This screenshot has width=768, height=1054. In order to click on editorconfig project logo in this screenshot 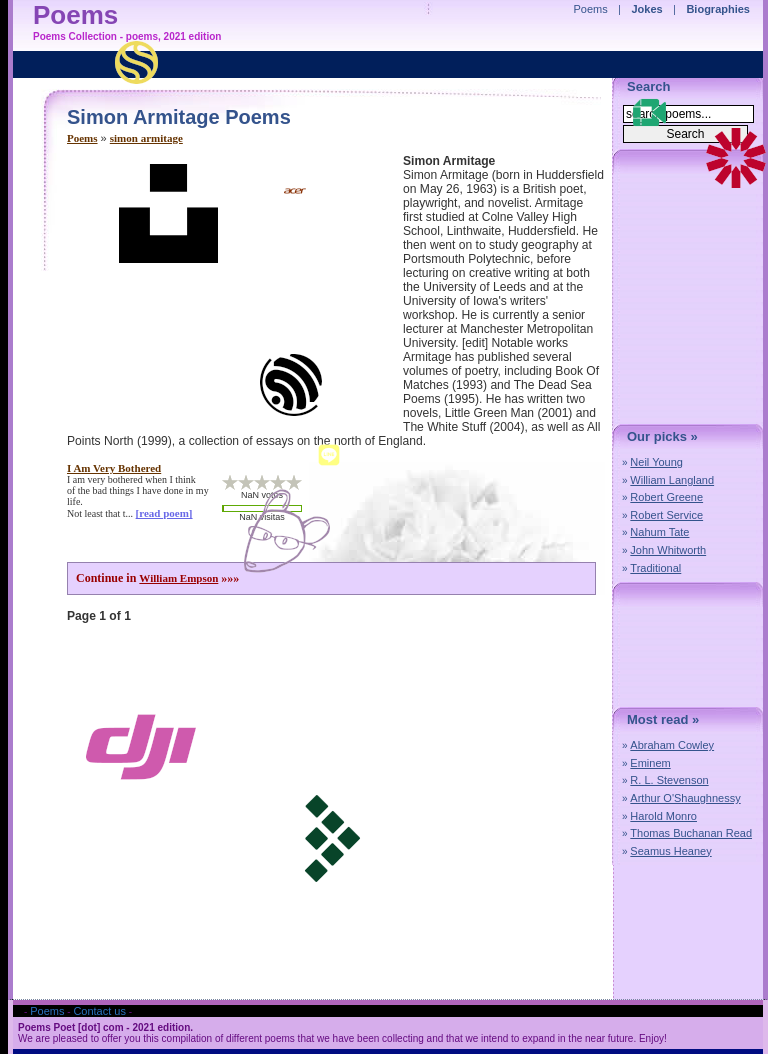, I will do `click(287, 531)`.